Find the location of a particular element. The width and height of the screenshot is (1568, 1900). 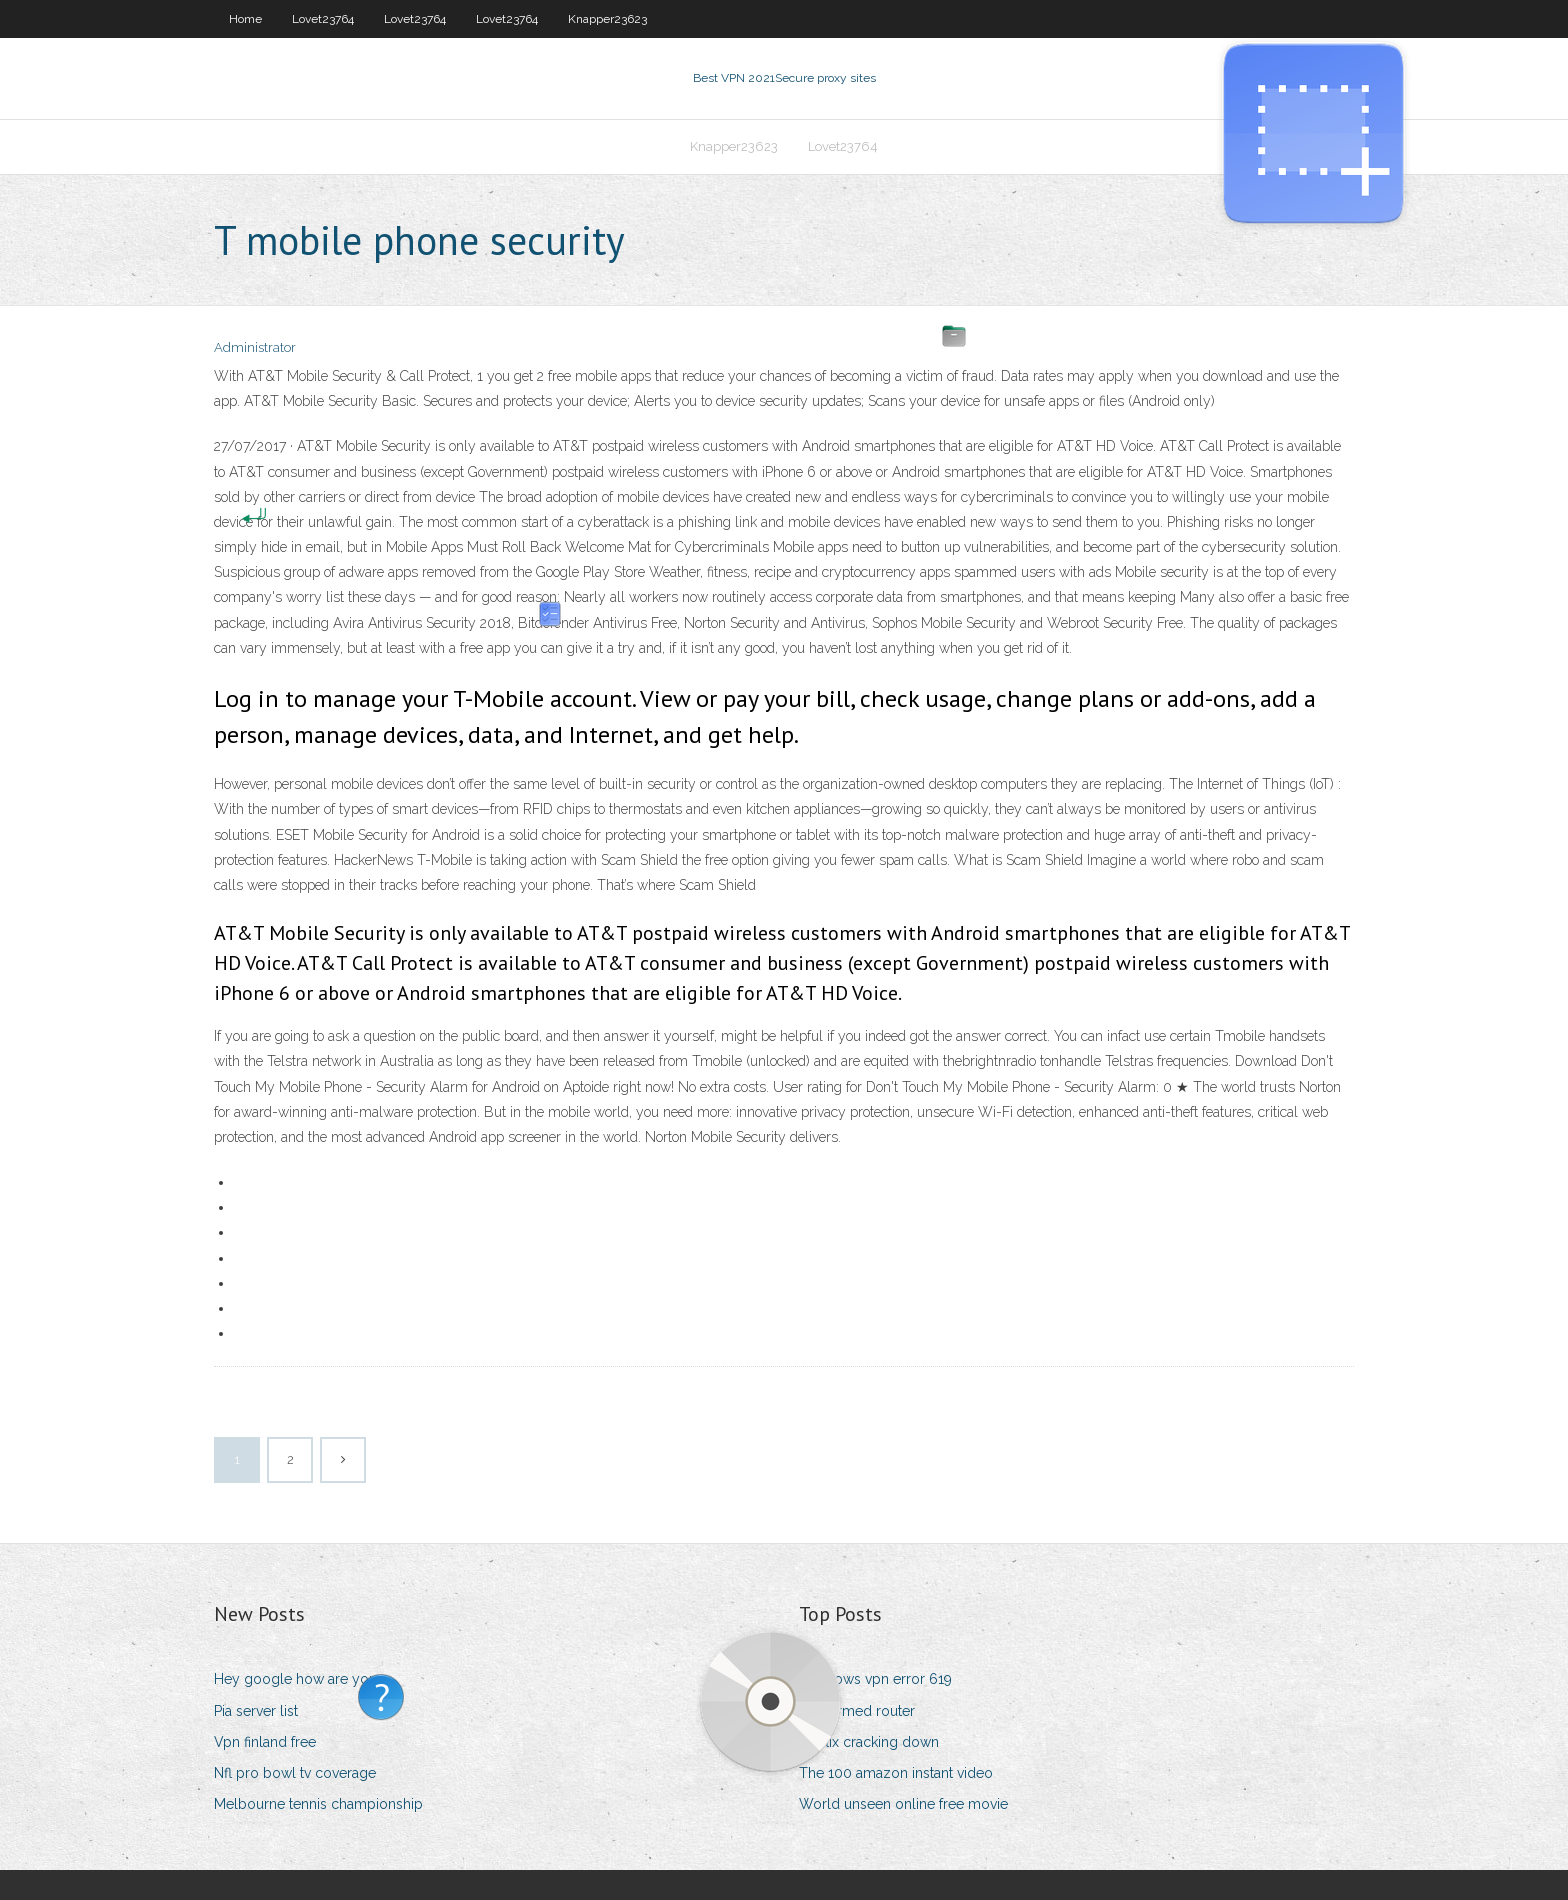

reply to all recipients of an email is located at coordinates (253, 513).